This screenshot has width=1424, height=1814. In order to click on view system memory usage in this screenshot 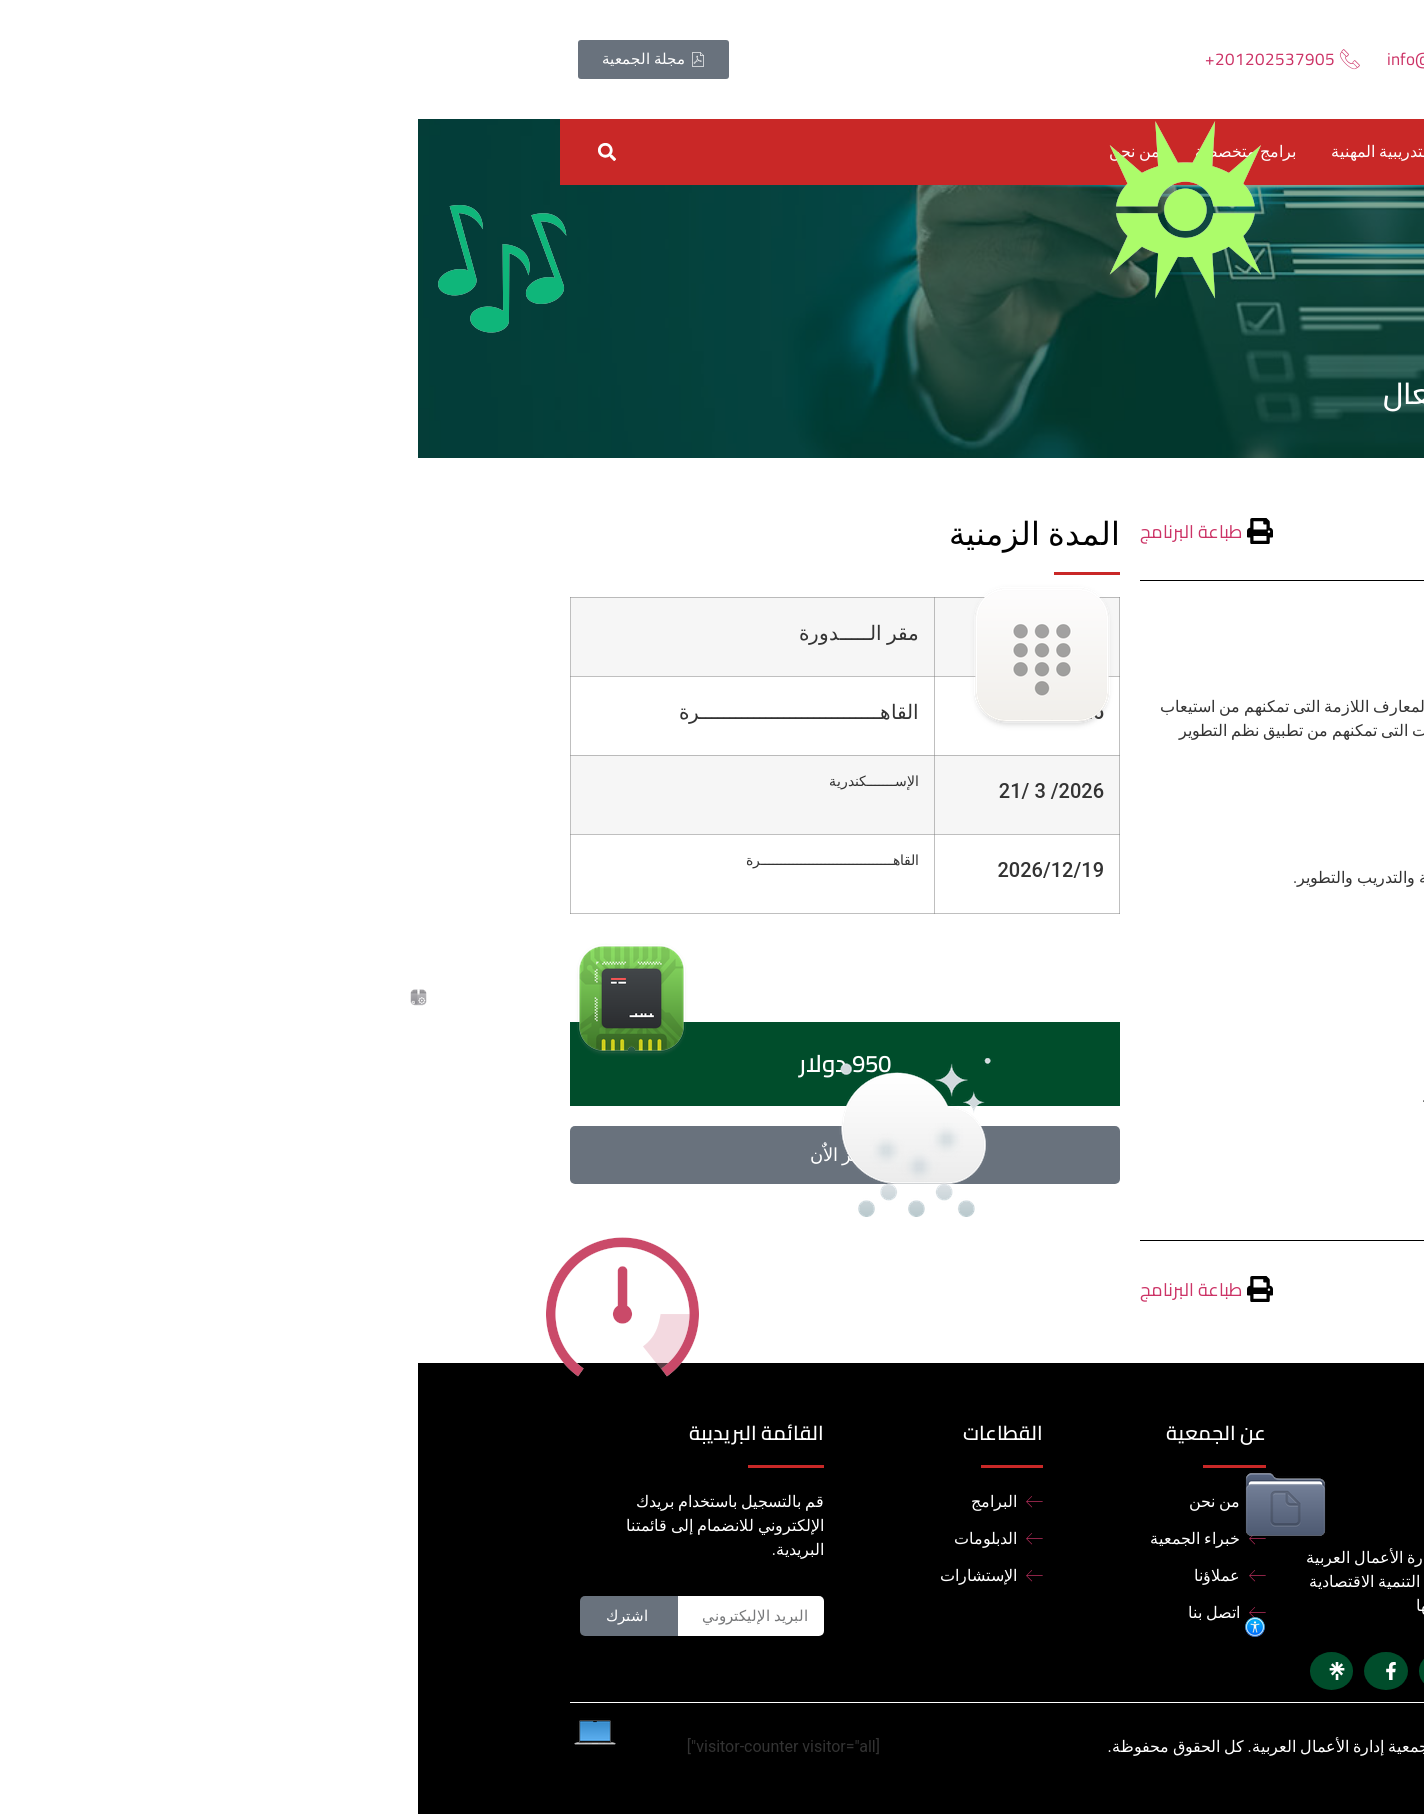, I will do `click(631, 998)`.